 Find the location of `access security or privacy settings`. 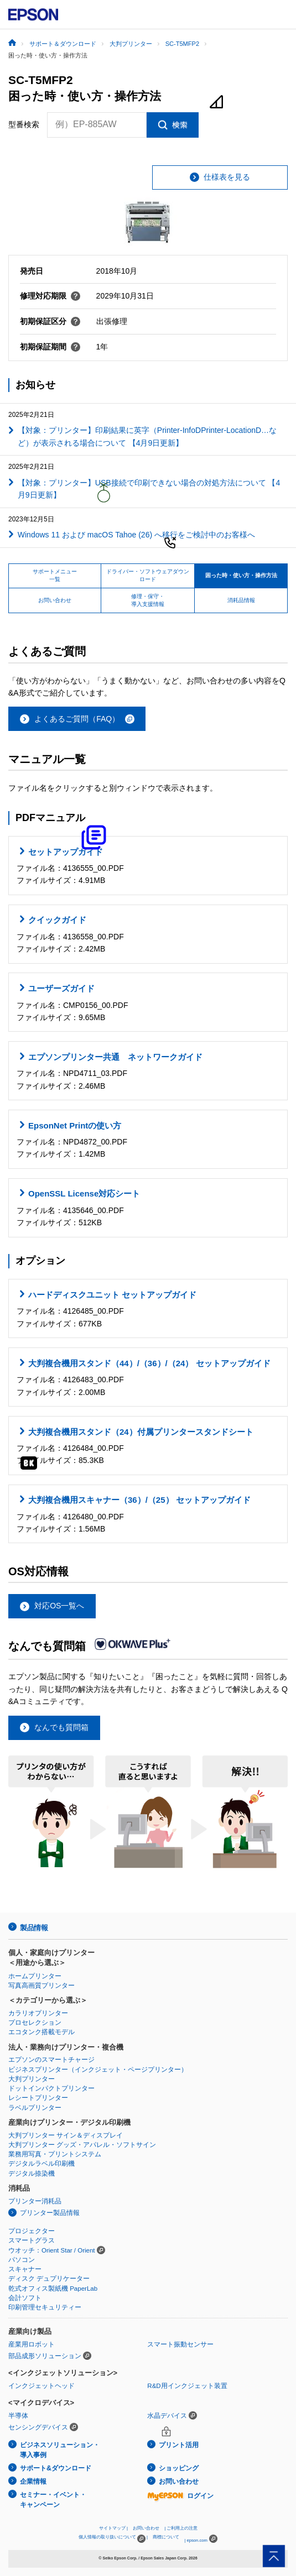

access security or privacy settings is located at coordinates (166, 2432).